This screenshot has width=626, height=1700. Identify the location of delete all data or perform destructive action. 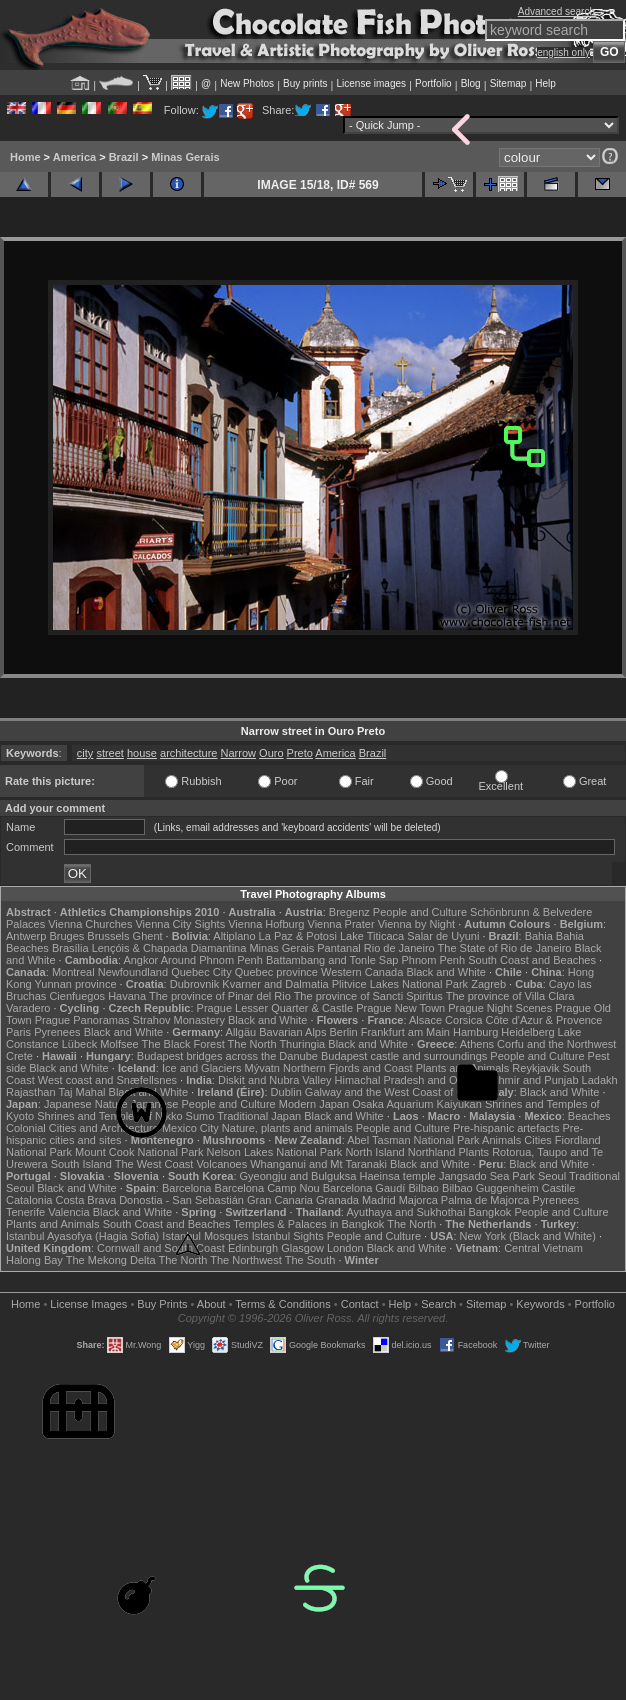
(136, 1595).